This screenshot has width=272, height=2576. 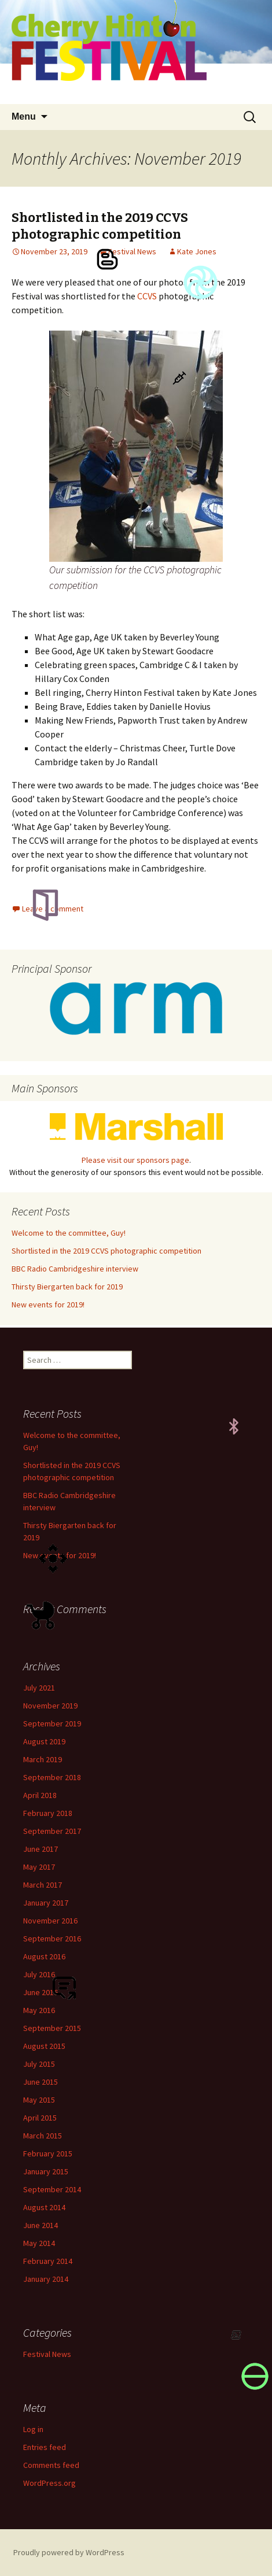 What do you see at coordinates (255, 2376) in the screenshot?
I see `toggle between light and dark mode` at bounding box center [255, 2376].